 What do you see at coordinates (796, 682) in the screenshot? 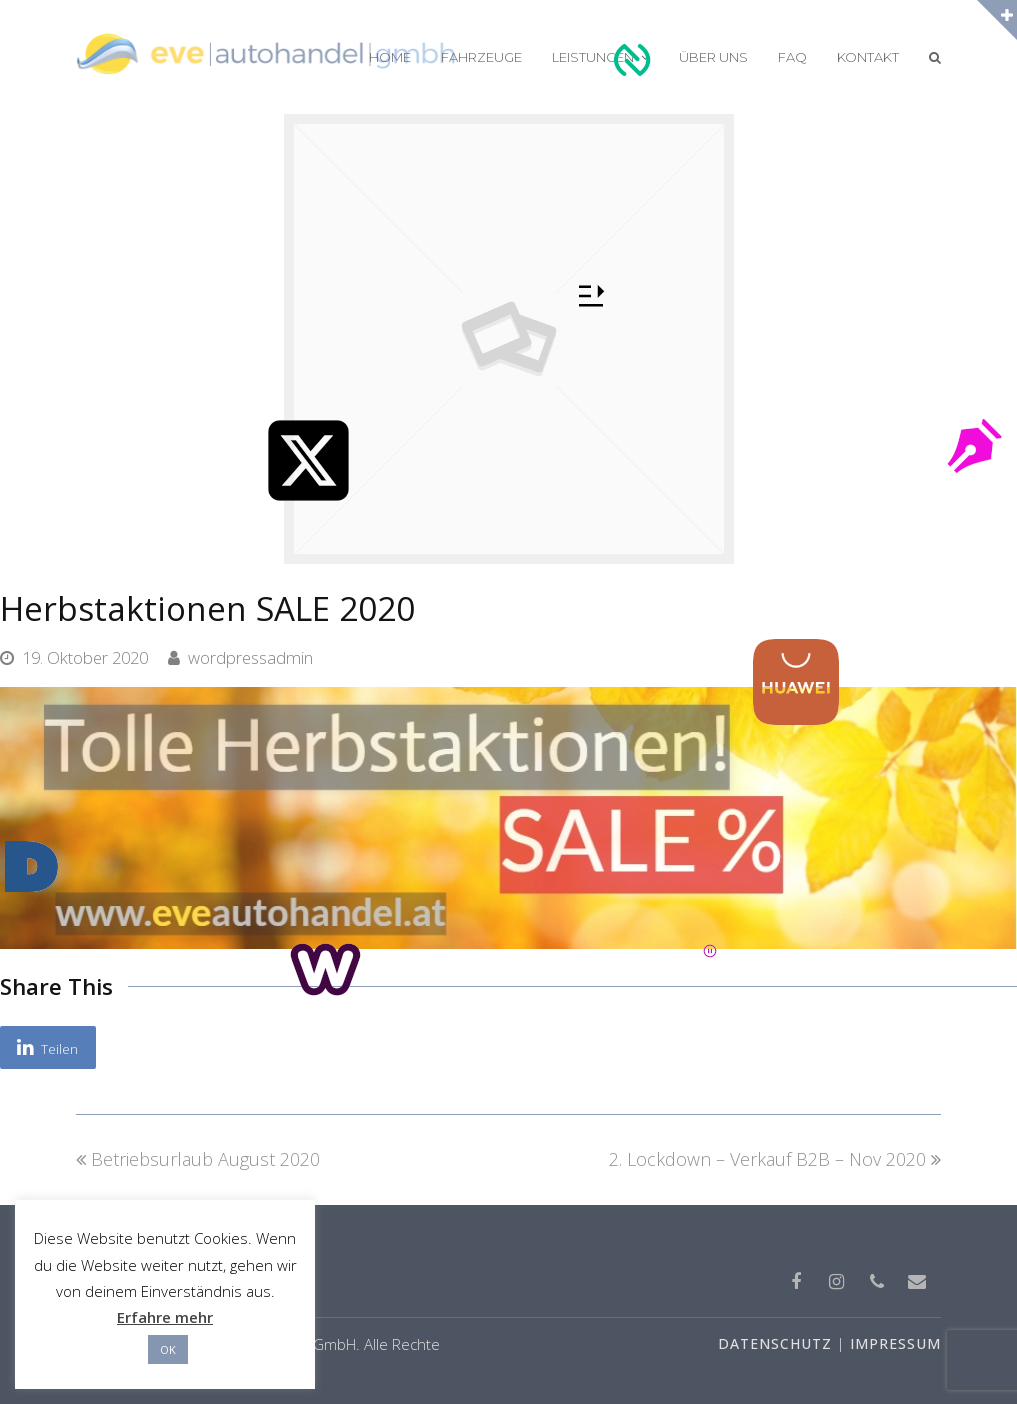
I see `open Huawei AppGallery store` at bounding box center [796, 682].